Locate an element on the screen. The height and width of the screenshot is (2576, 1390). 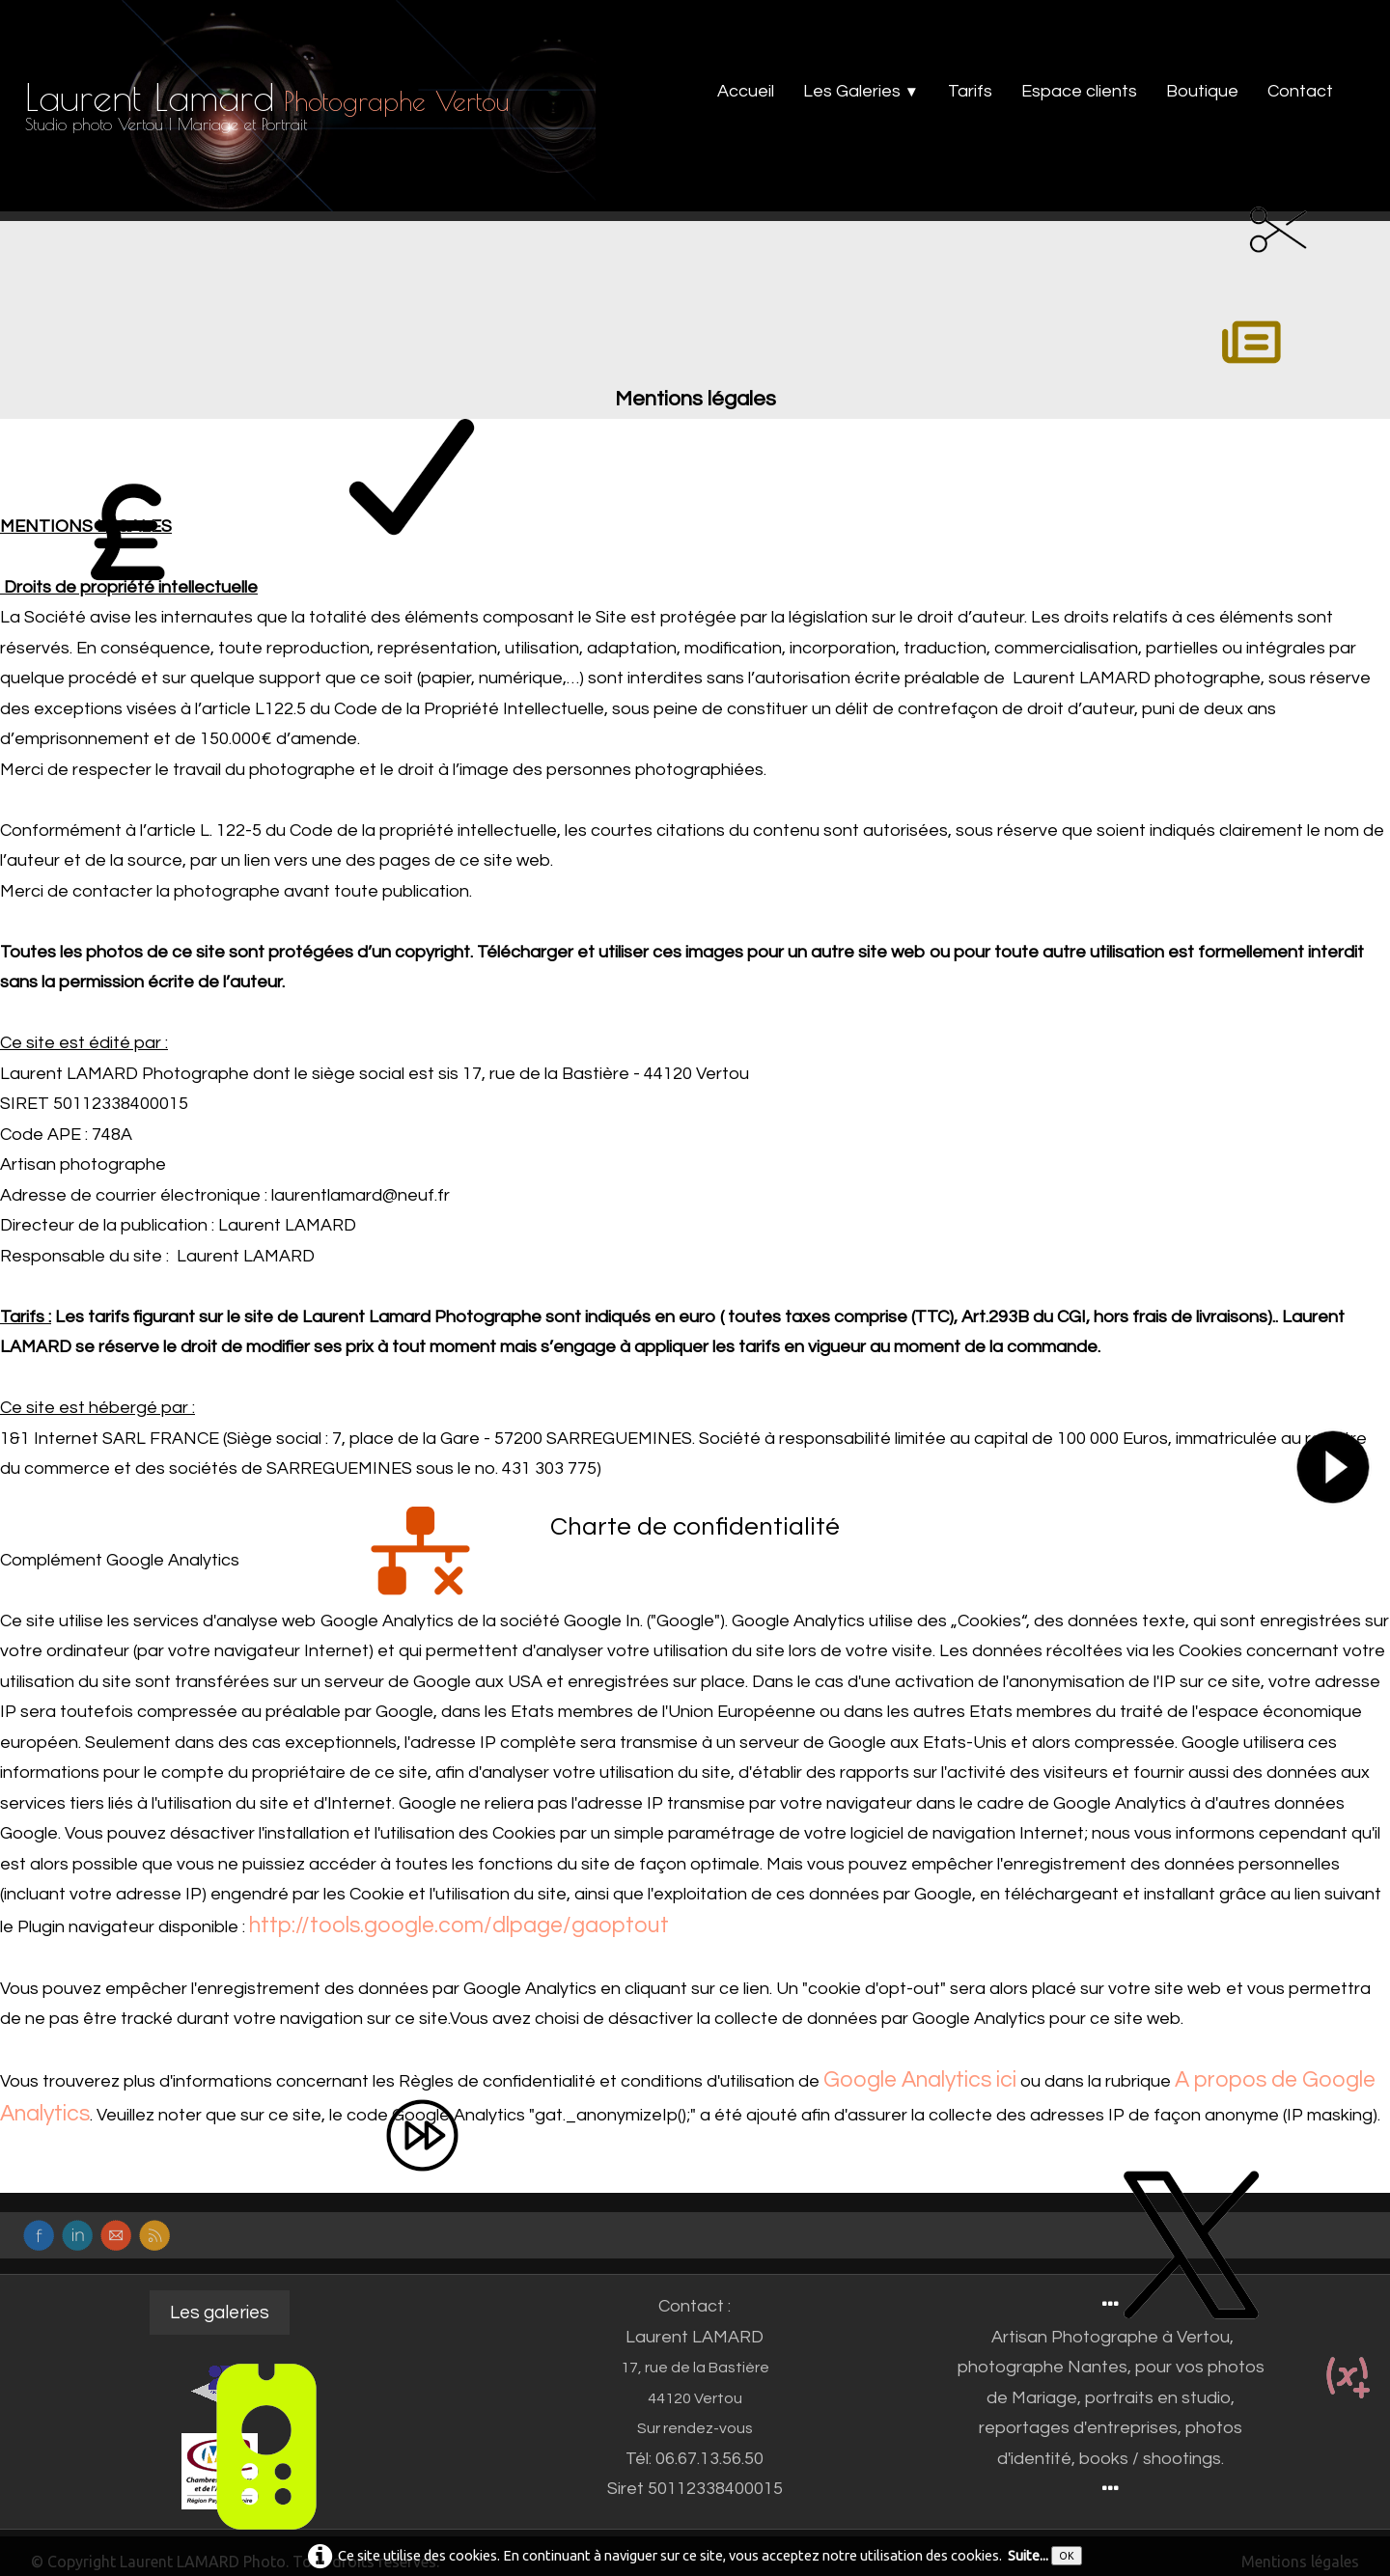
view news articles is located at coordinates (1253, 342).